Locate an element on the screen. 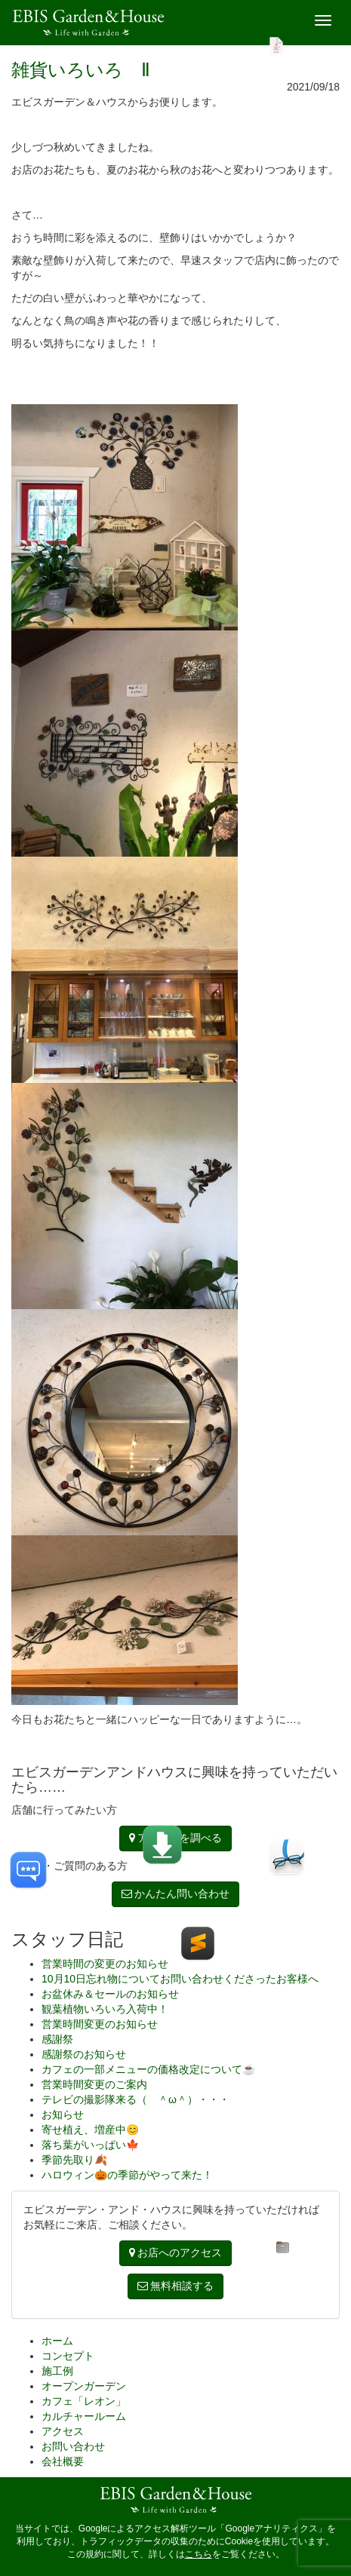 This screenshot has height=2576, width=351. submit feedback or ratings is located at coordinates (28, 1870).